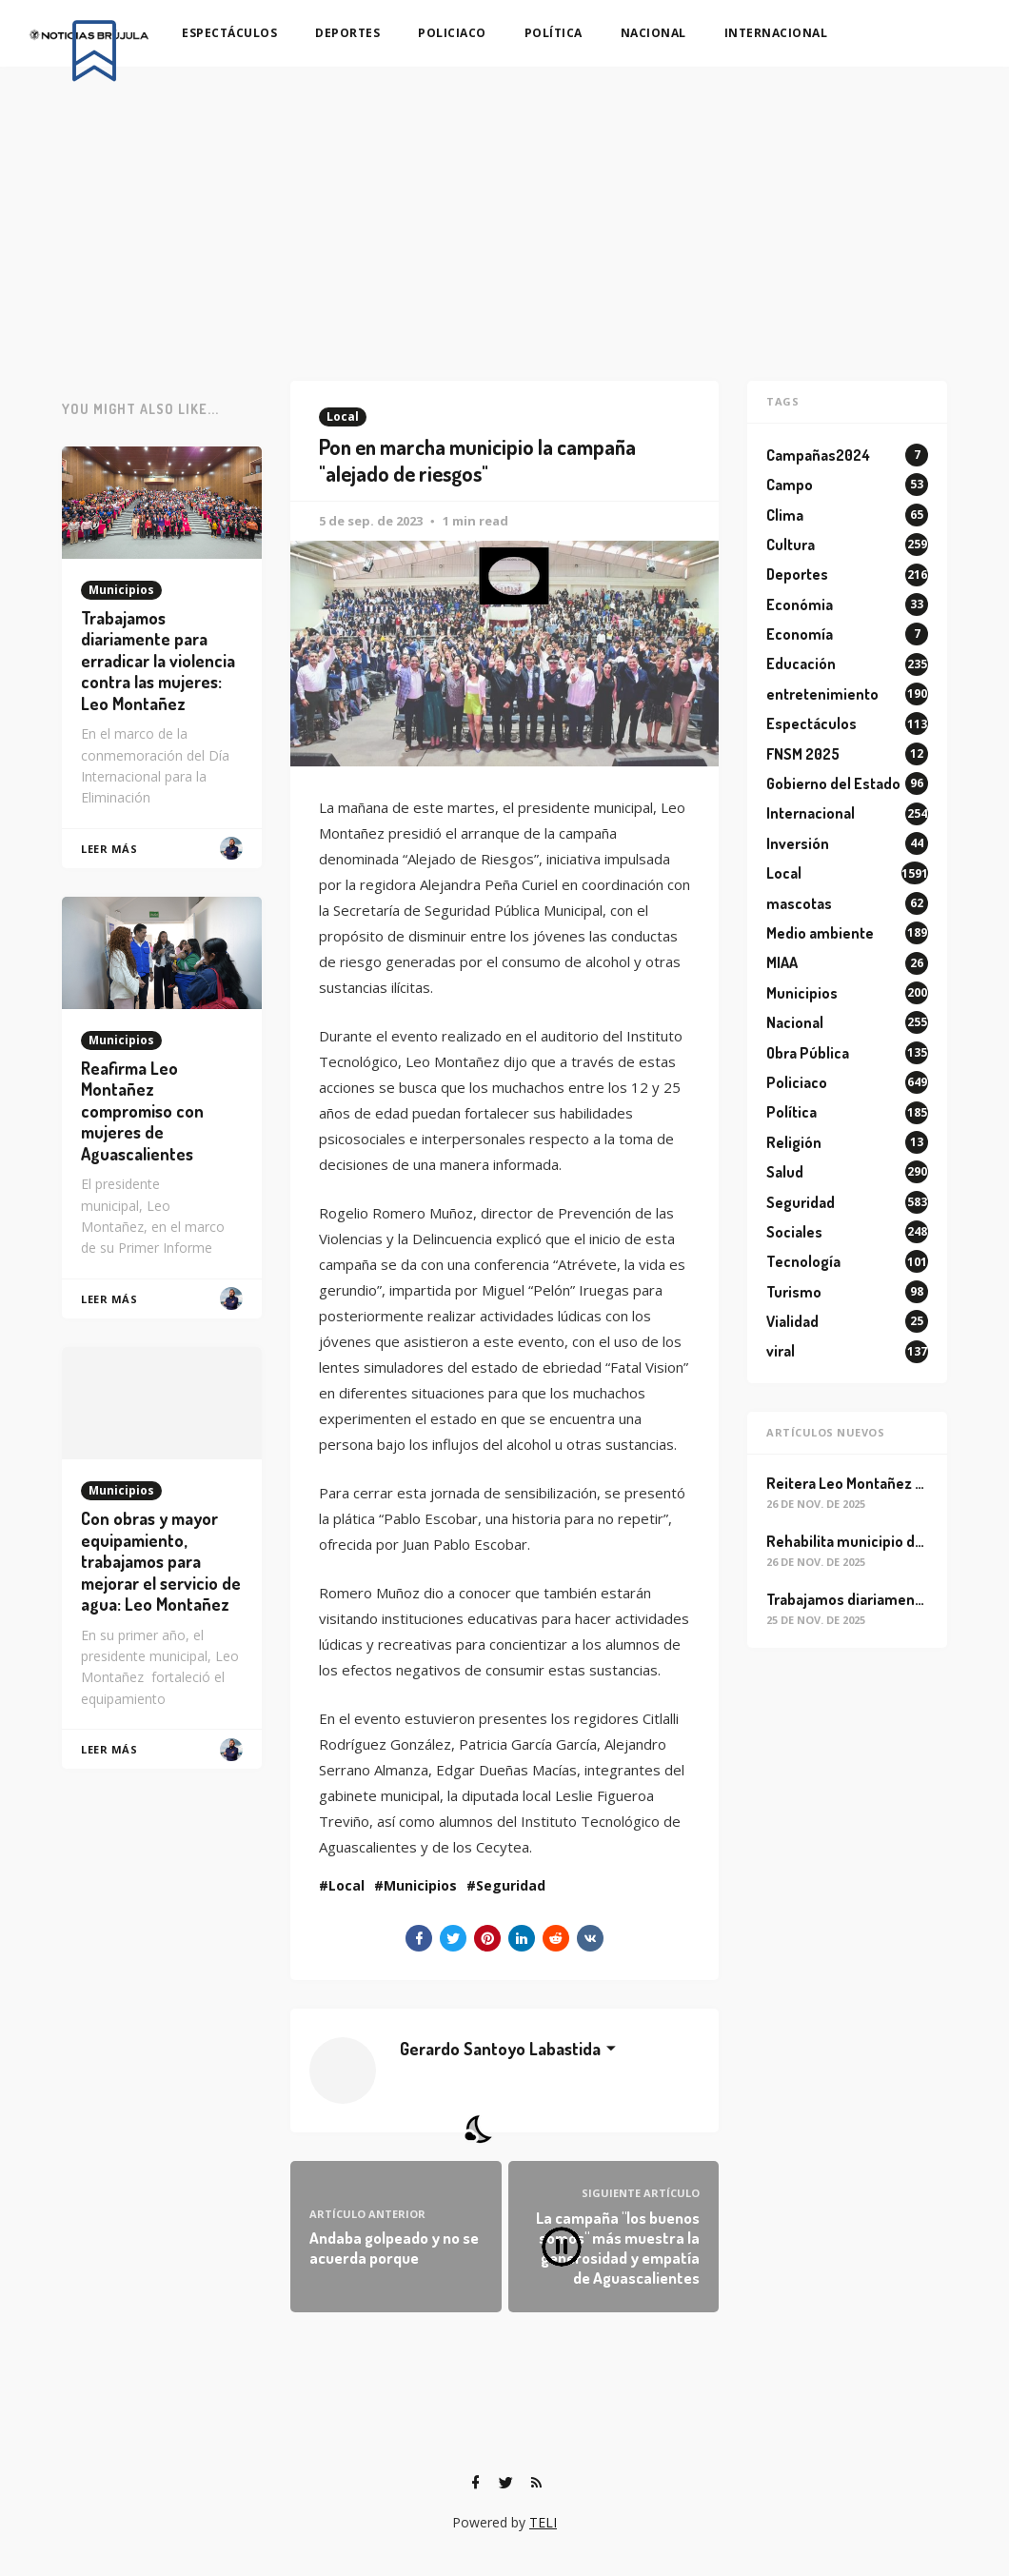  I want to click on save item to bookmarks, so click(94, 50).